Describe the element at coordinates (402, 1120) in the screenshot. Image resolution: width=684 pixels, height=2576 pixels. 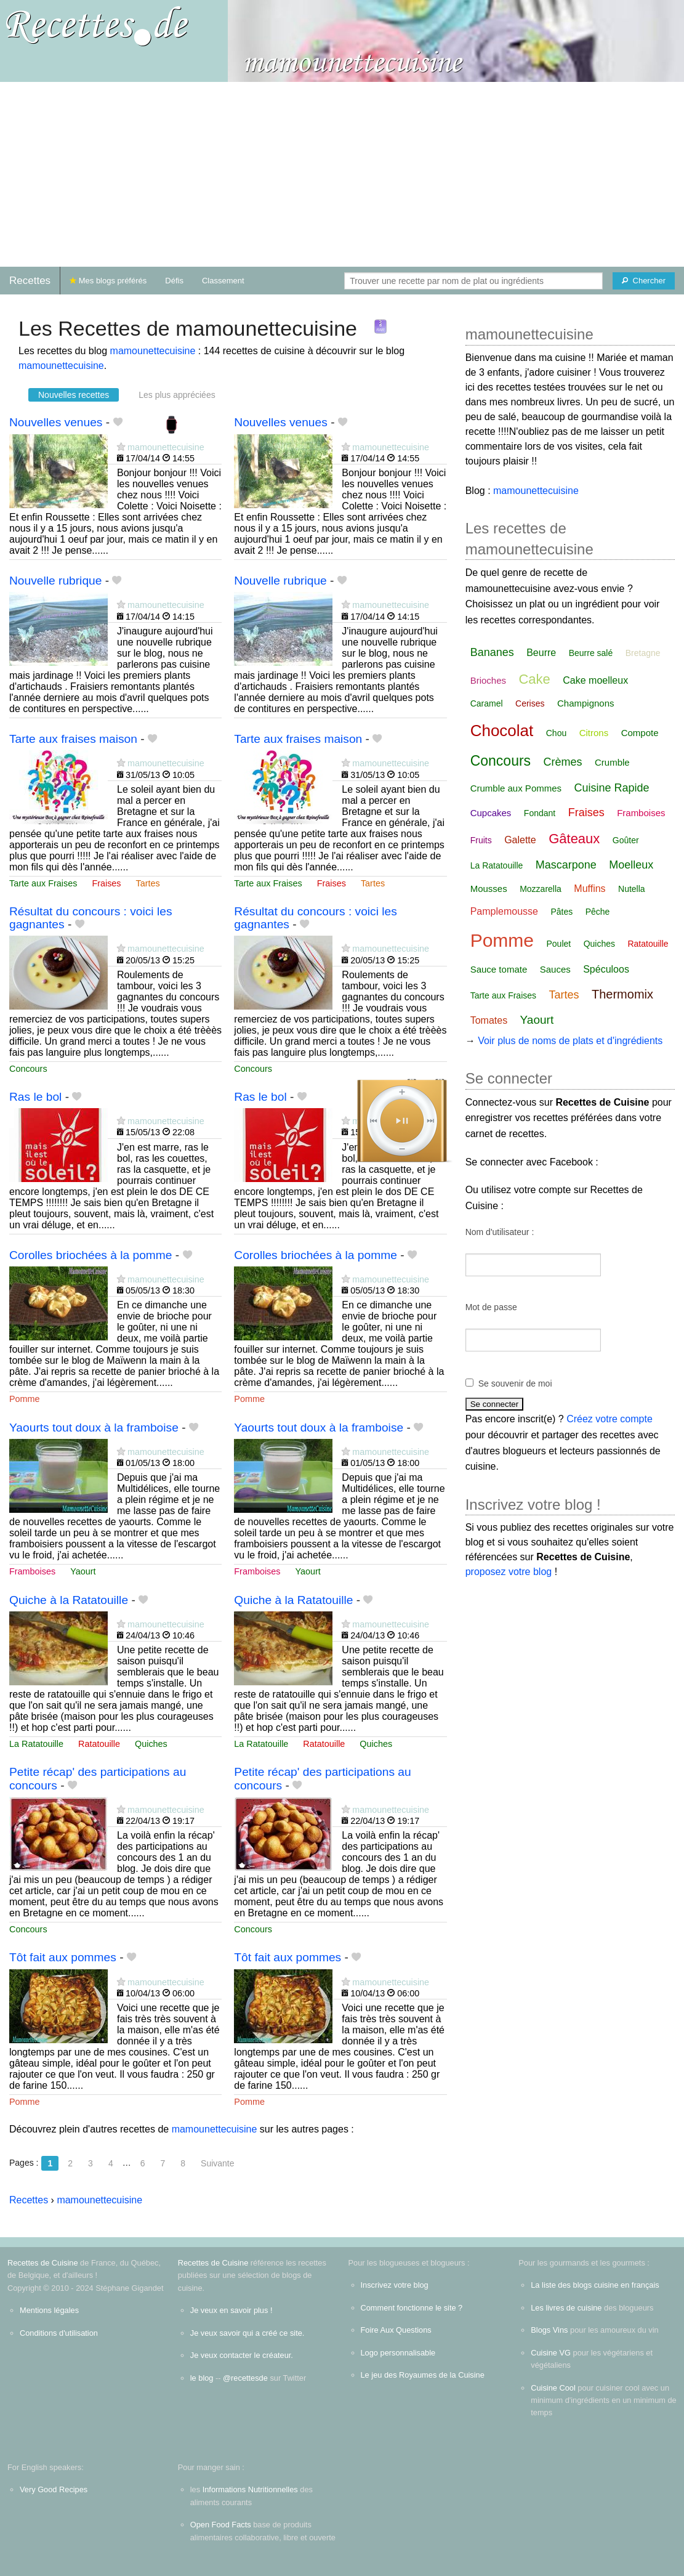
I see `iPod shuffle device in orange` at that location.